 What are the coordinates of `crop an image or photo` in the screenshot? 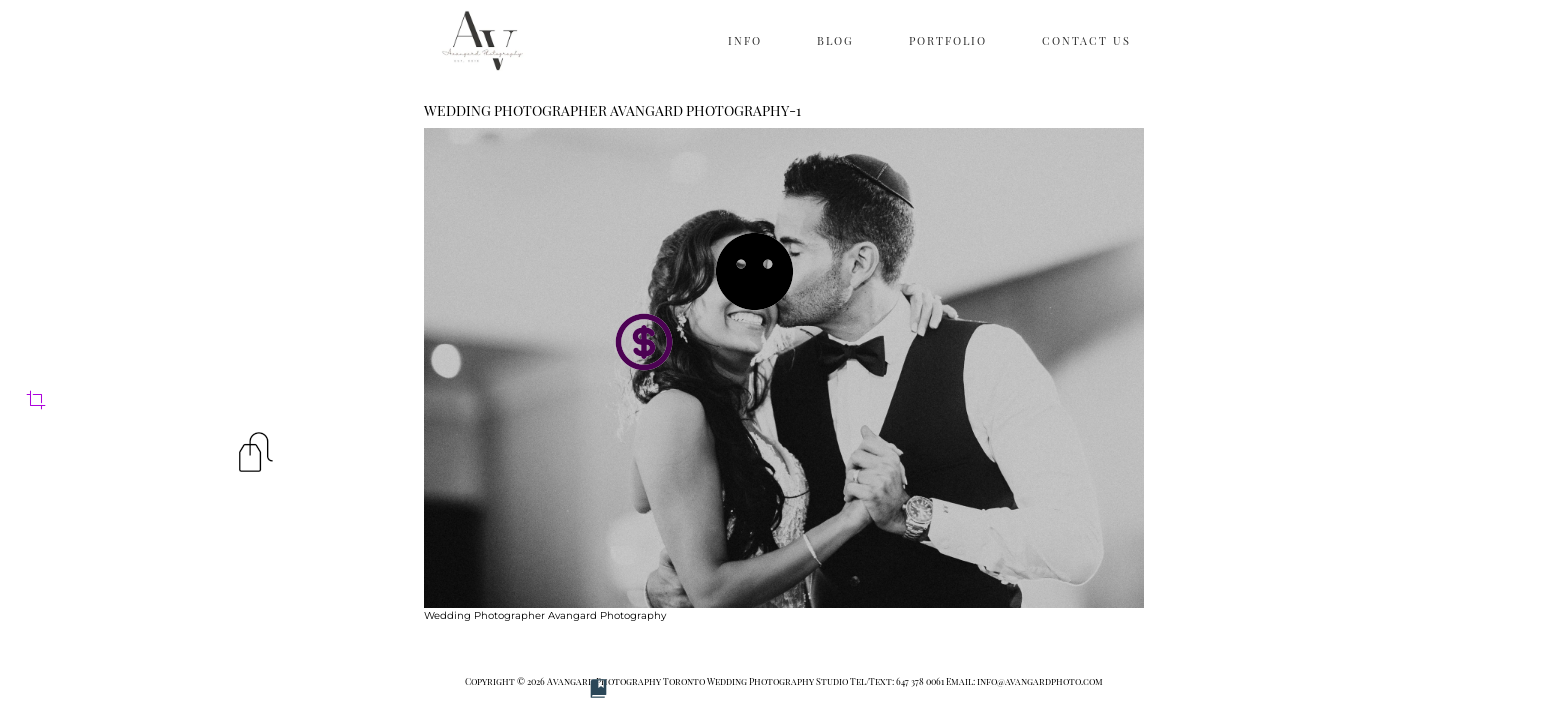 It's located at (36, 400).